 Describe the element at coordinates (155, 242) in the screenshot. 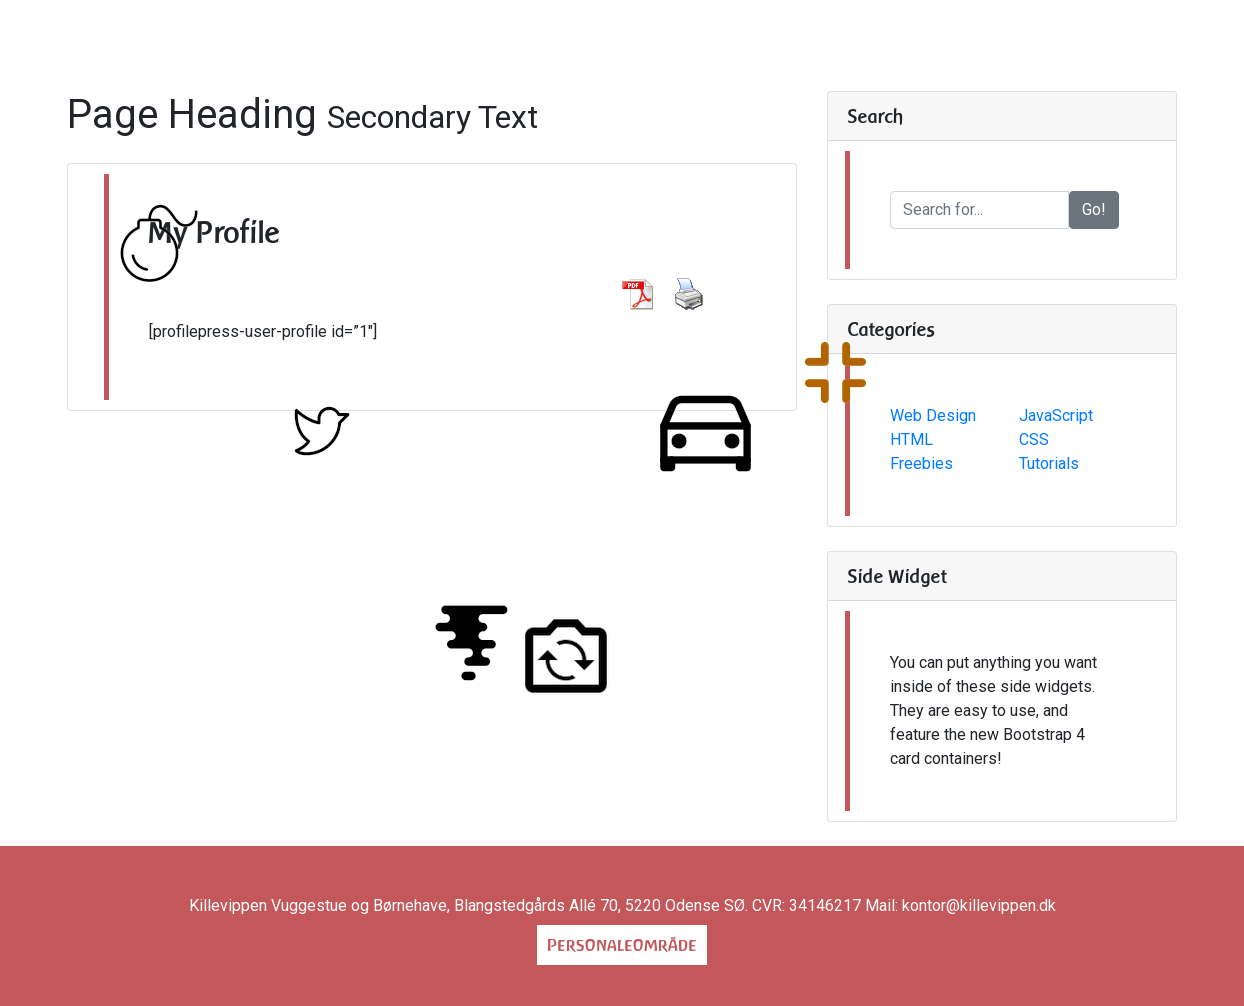

I see `indicates a destructive or irreversible action` at that location.